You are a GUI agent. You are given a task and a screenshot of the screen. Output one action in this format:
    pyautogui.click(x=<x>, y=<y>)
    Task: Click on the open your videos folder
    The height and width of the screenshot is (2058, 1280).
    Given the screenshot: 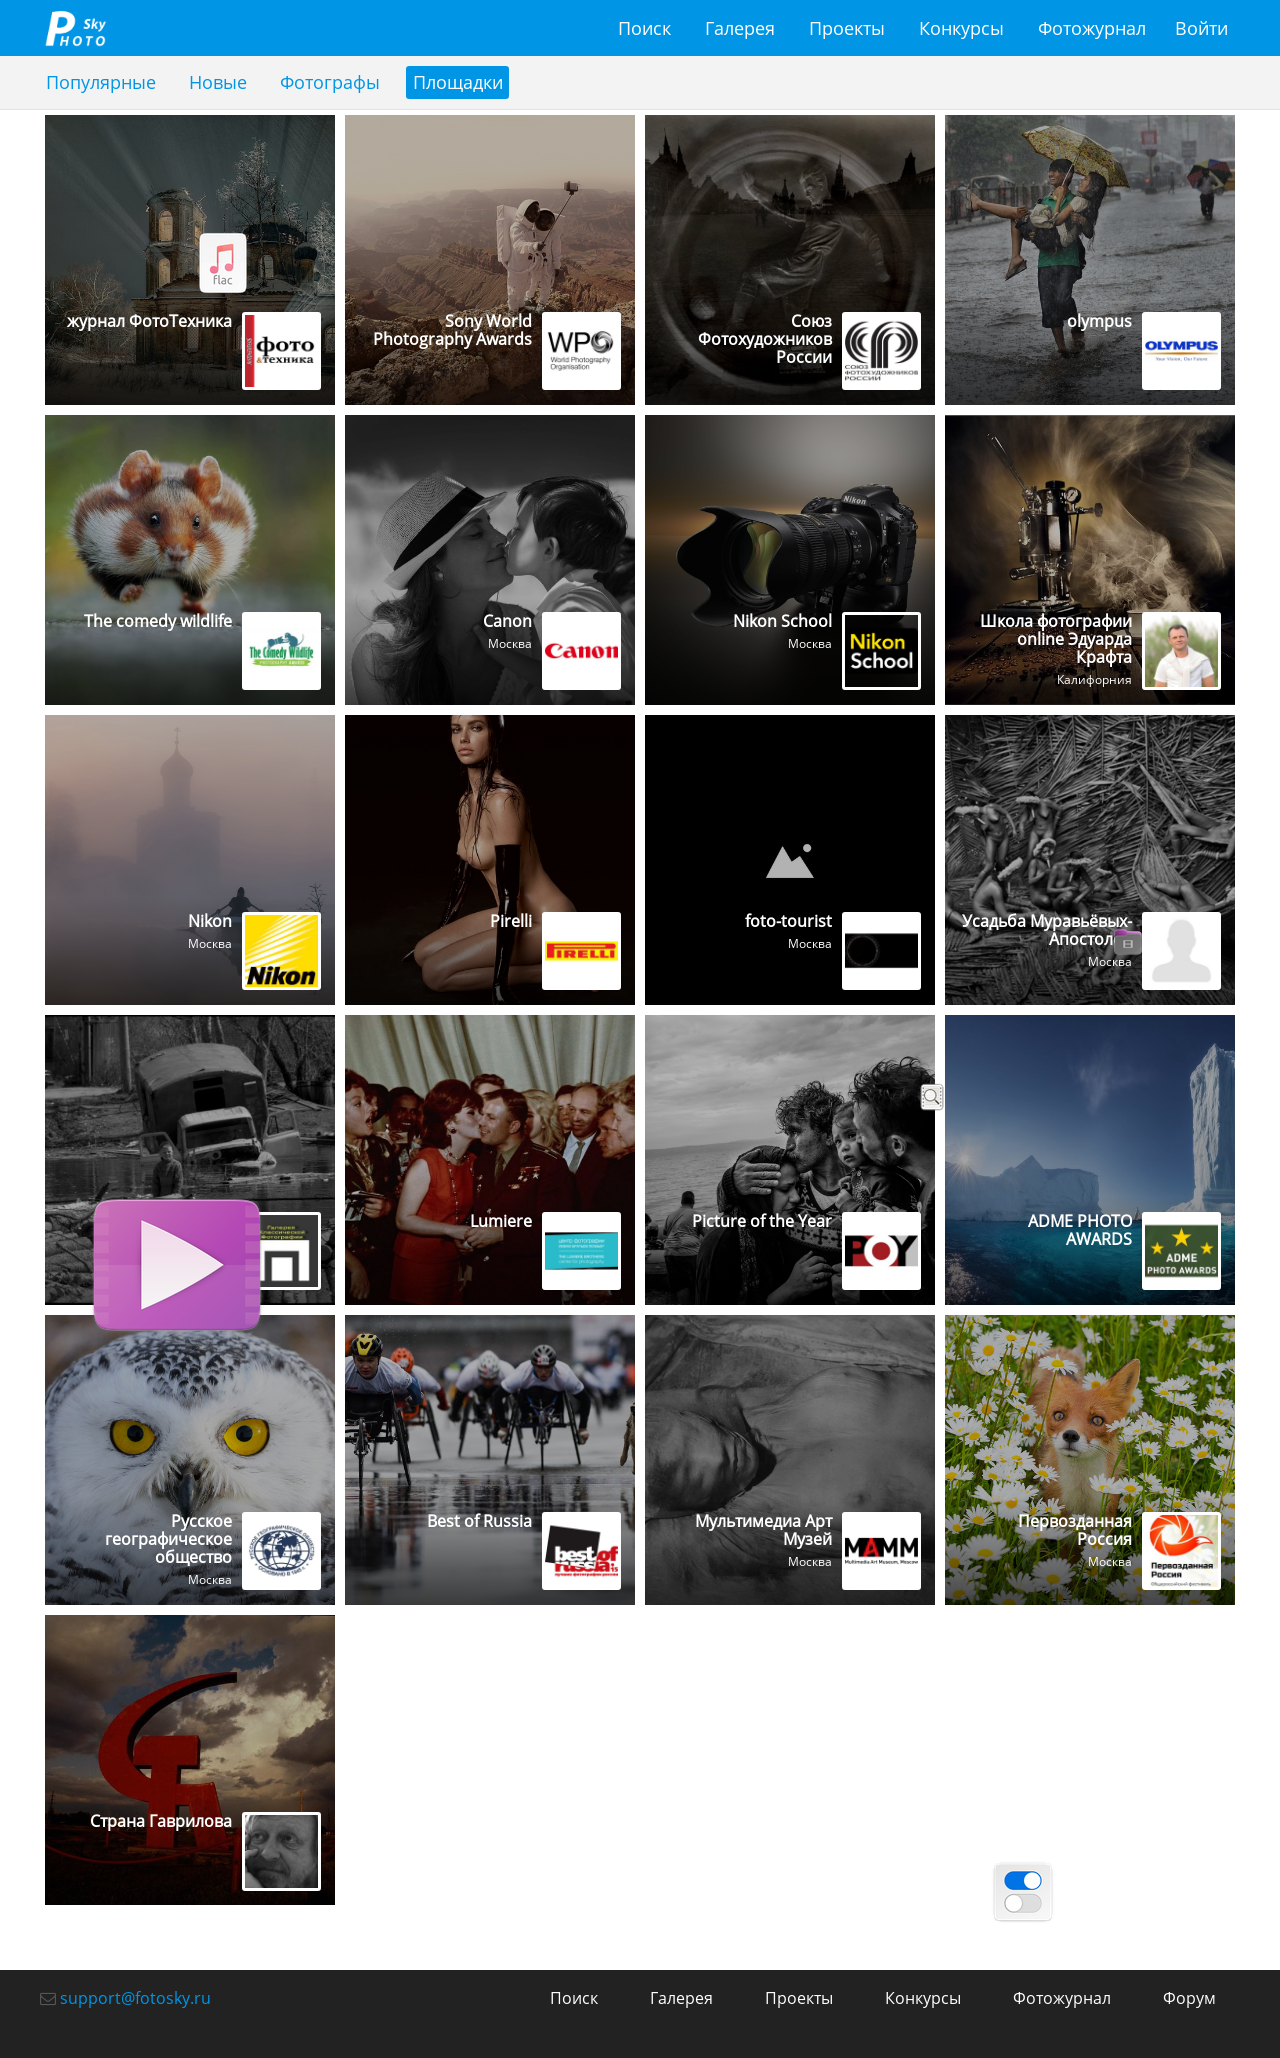 What is the action you would take?
    pyautogui.click(x=1128, y=942)
    